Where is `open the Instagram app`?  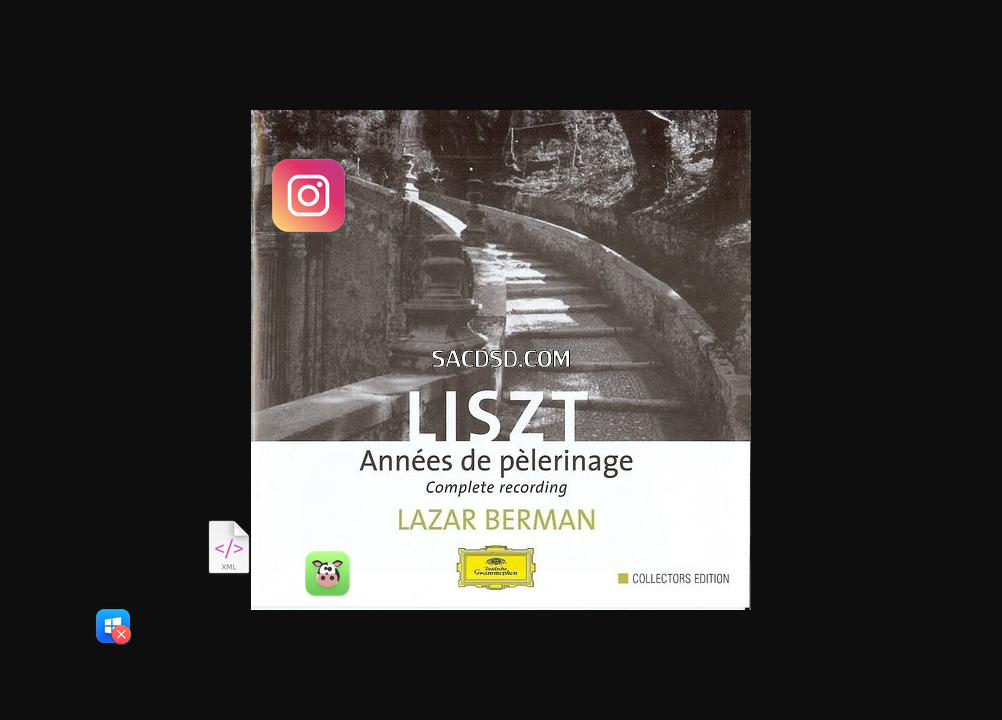 open the Instagram app is located at coordinates (308, 195).